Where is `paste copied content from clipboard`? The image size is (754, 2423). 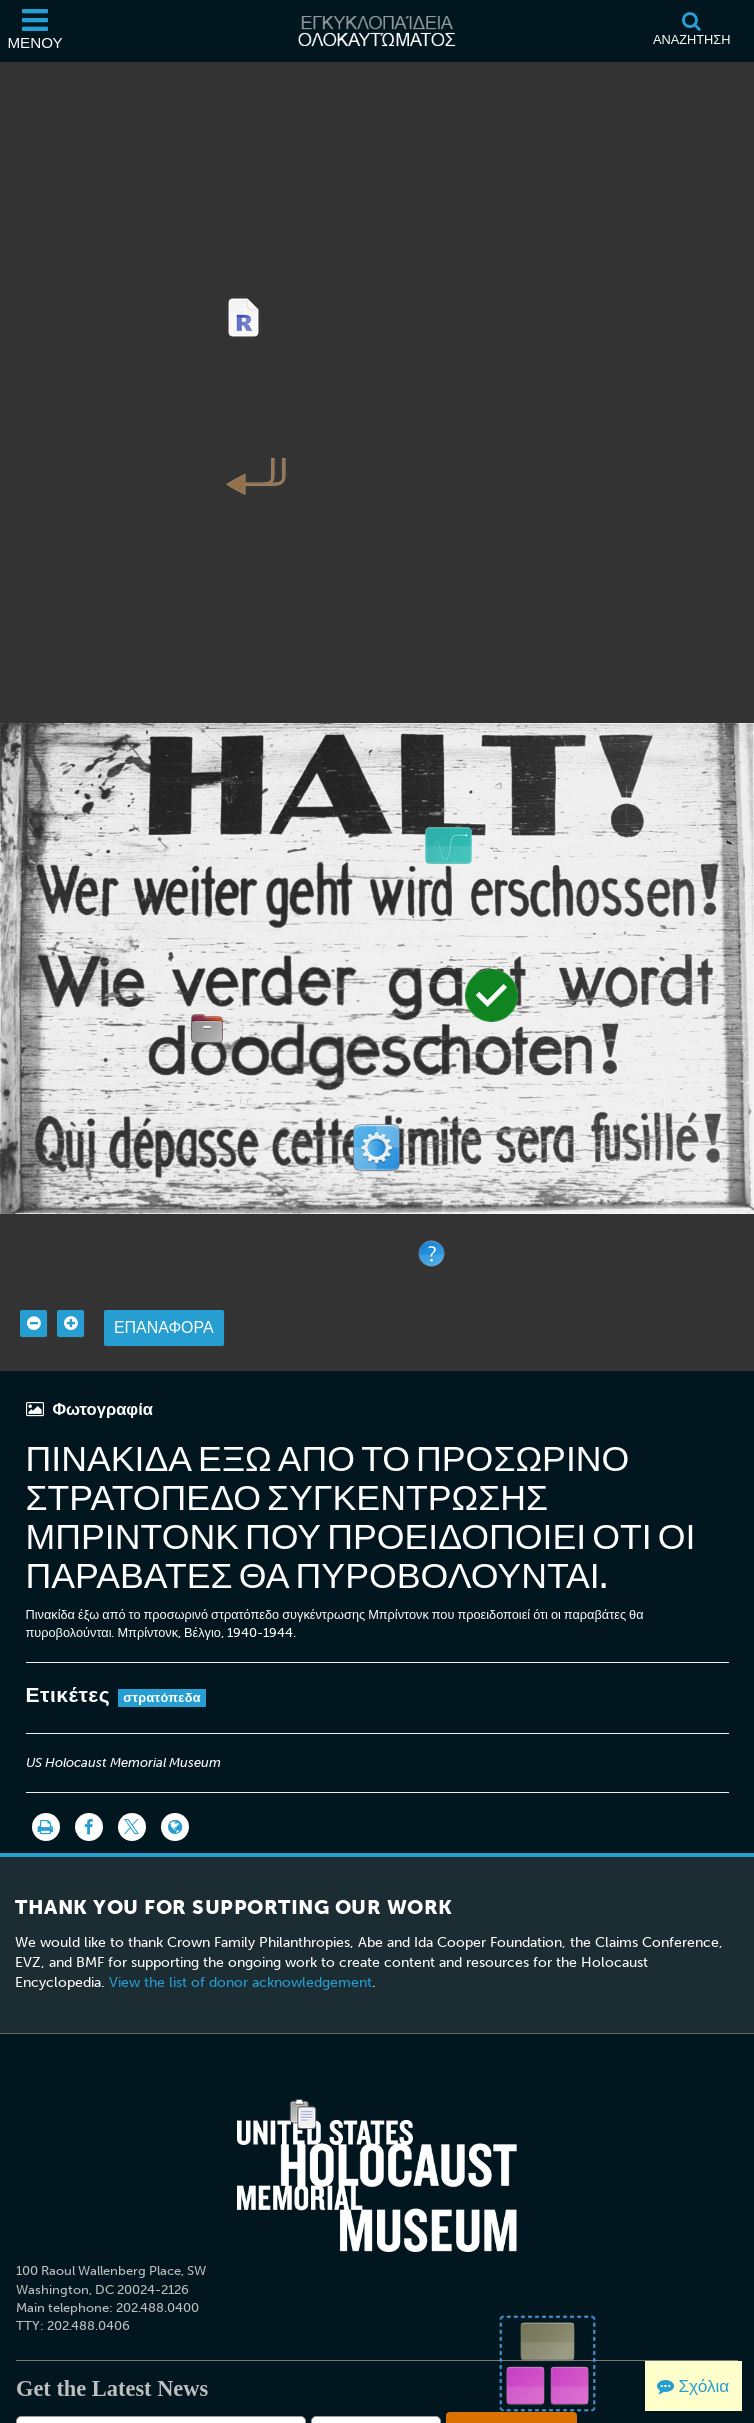 paste copied content from clipboard is located at coordinates (303, 2114).